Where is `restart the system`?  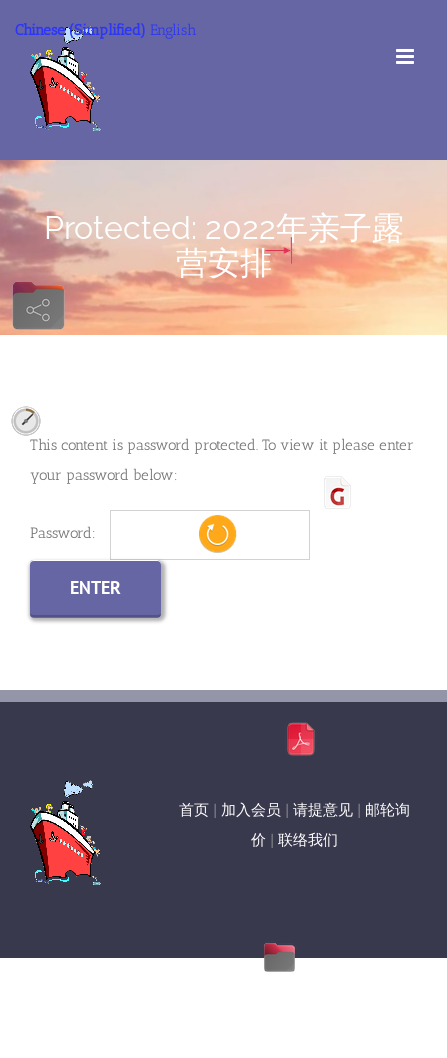
restart the system is located at coordinates (218, 534).